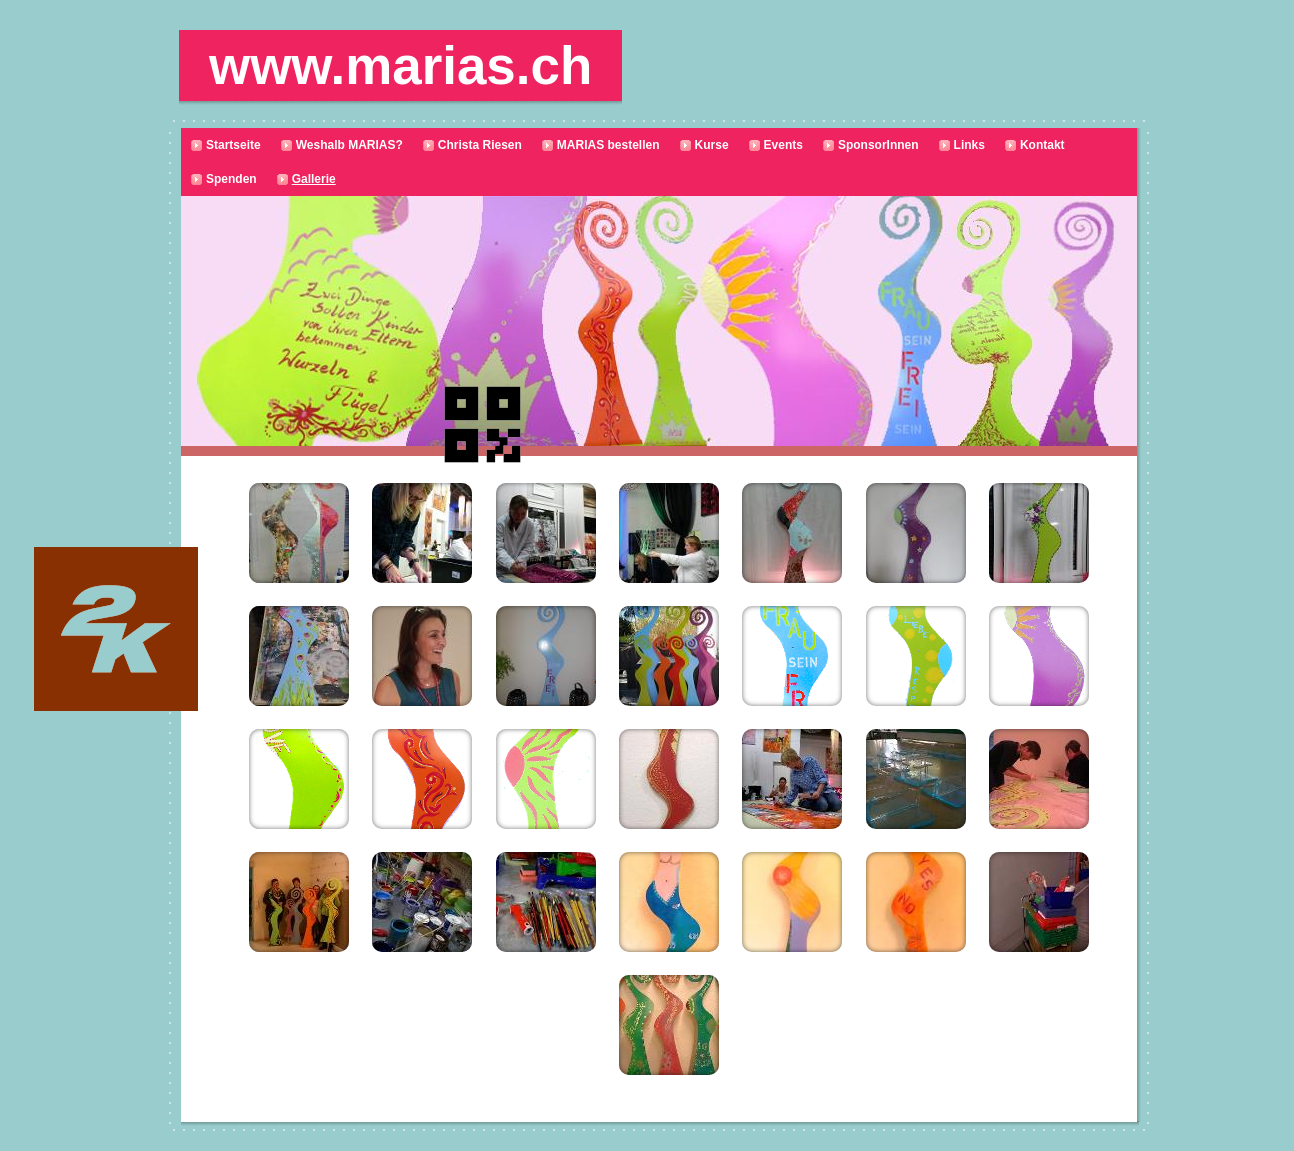 This screenshot has width=1294, height=1151. What do you see at coordinates (482, 424) in the screenshot?
I see `scan or generate a QR code` at bounding box center [482, 424].